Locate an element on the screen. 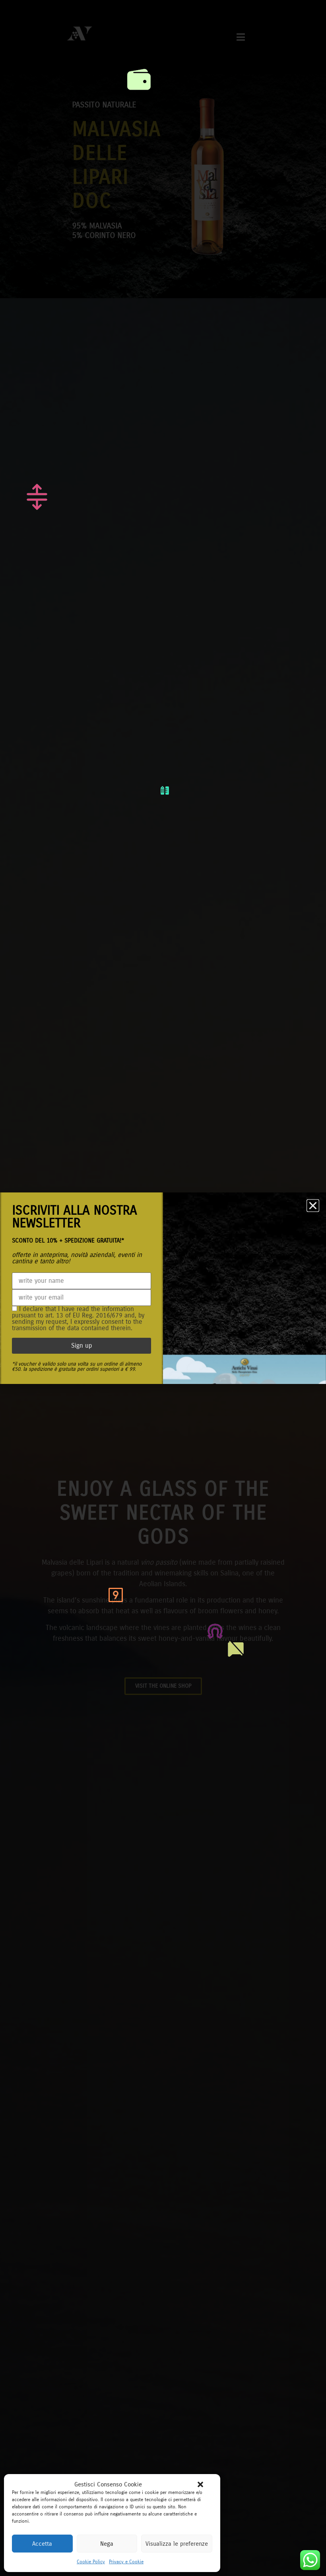 The image size is (326, 2576). split content vertically is located at coordinates (37, 497).